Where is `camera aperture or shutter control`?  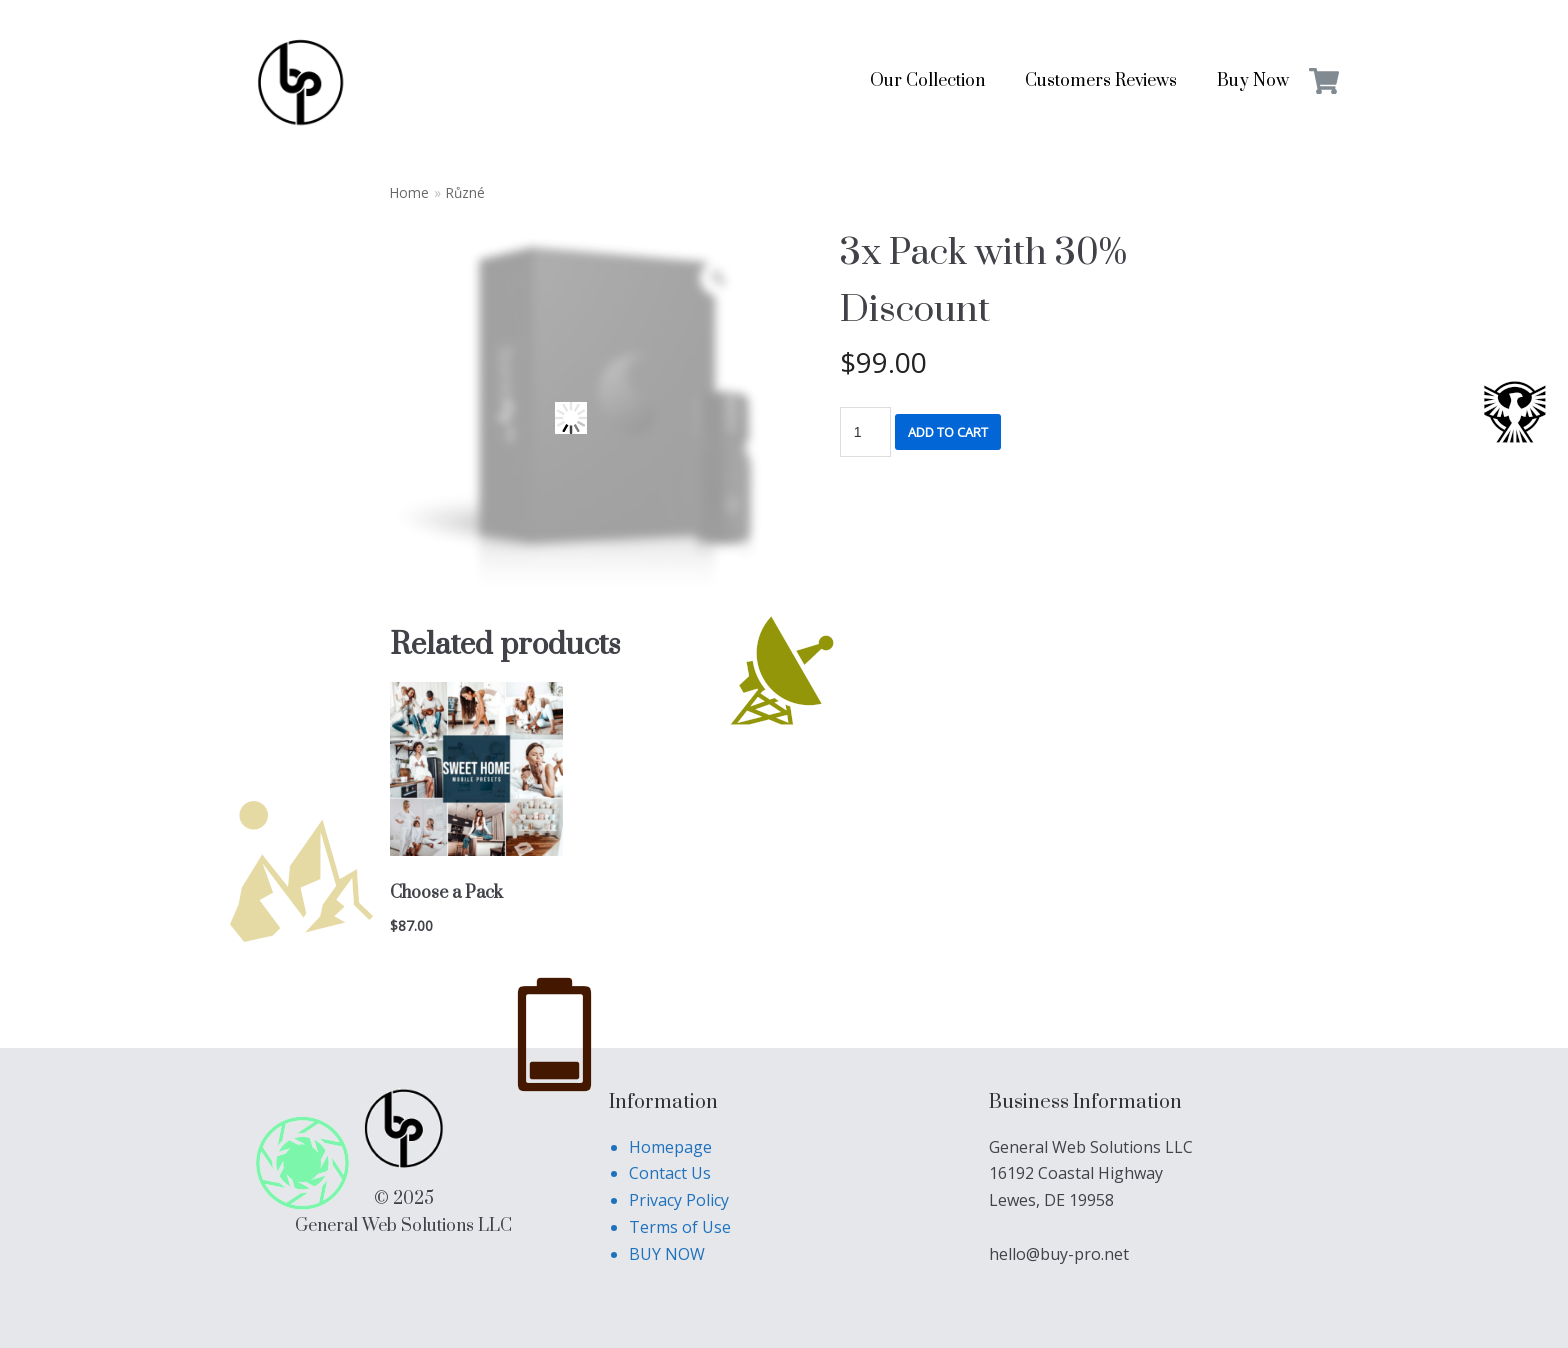
camera aperture or shutter control is located at coordinates (302, 1163).